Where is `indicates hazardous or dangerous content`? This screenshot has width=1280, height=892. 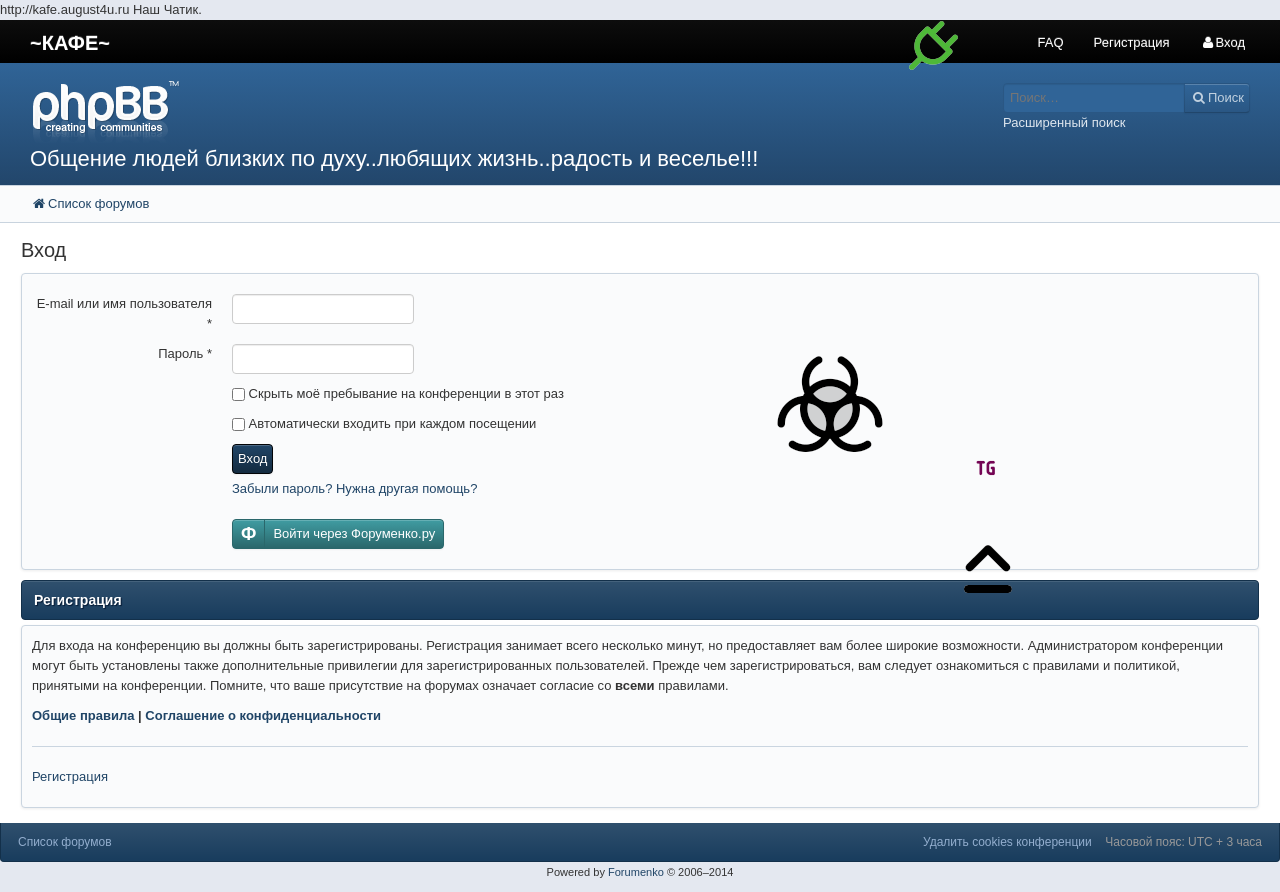
indicates hazardous or dangerous content is located at coordinates (830, 407).